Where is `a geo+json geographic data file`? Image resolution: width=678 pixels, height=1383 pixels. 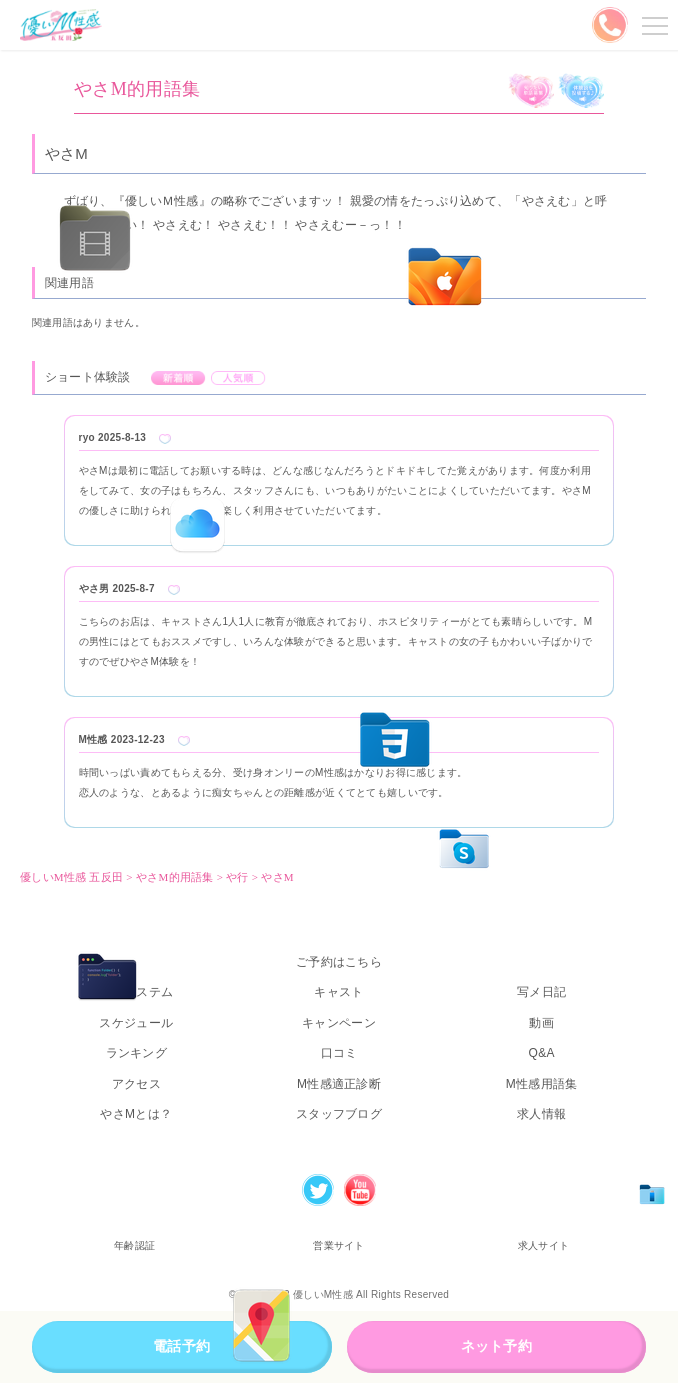
a geo+json geographic data file is located at coordinates (261, 1325).